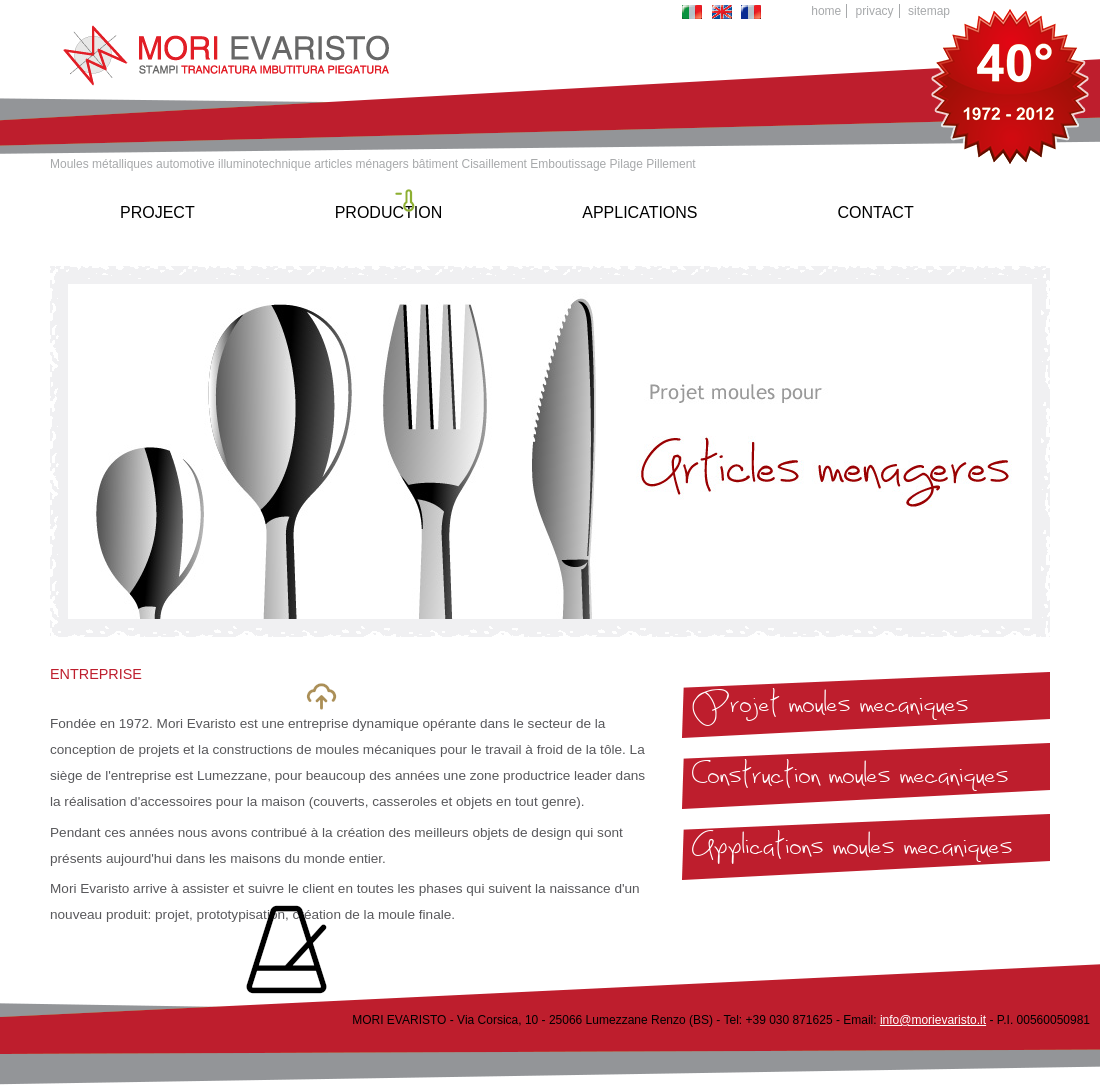 The image size is (1100, 1086). What do you see at coordinates (286, 949) in the screenshot?
I see `access tempo or timing settings` at bounding box center [286, 949].